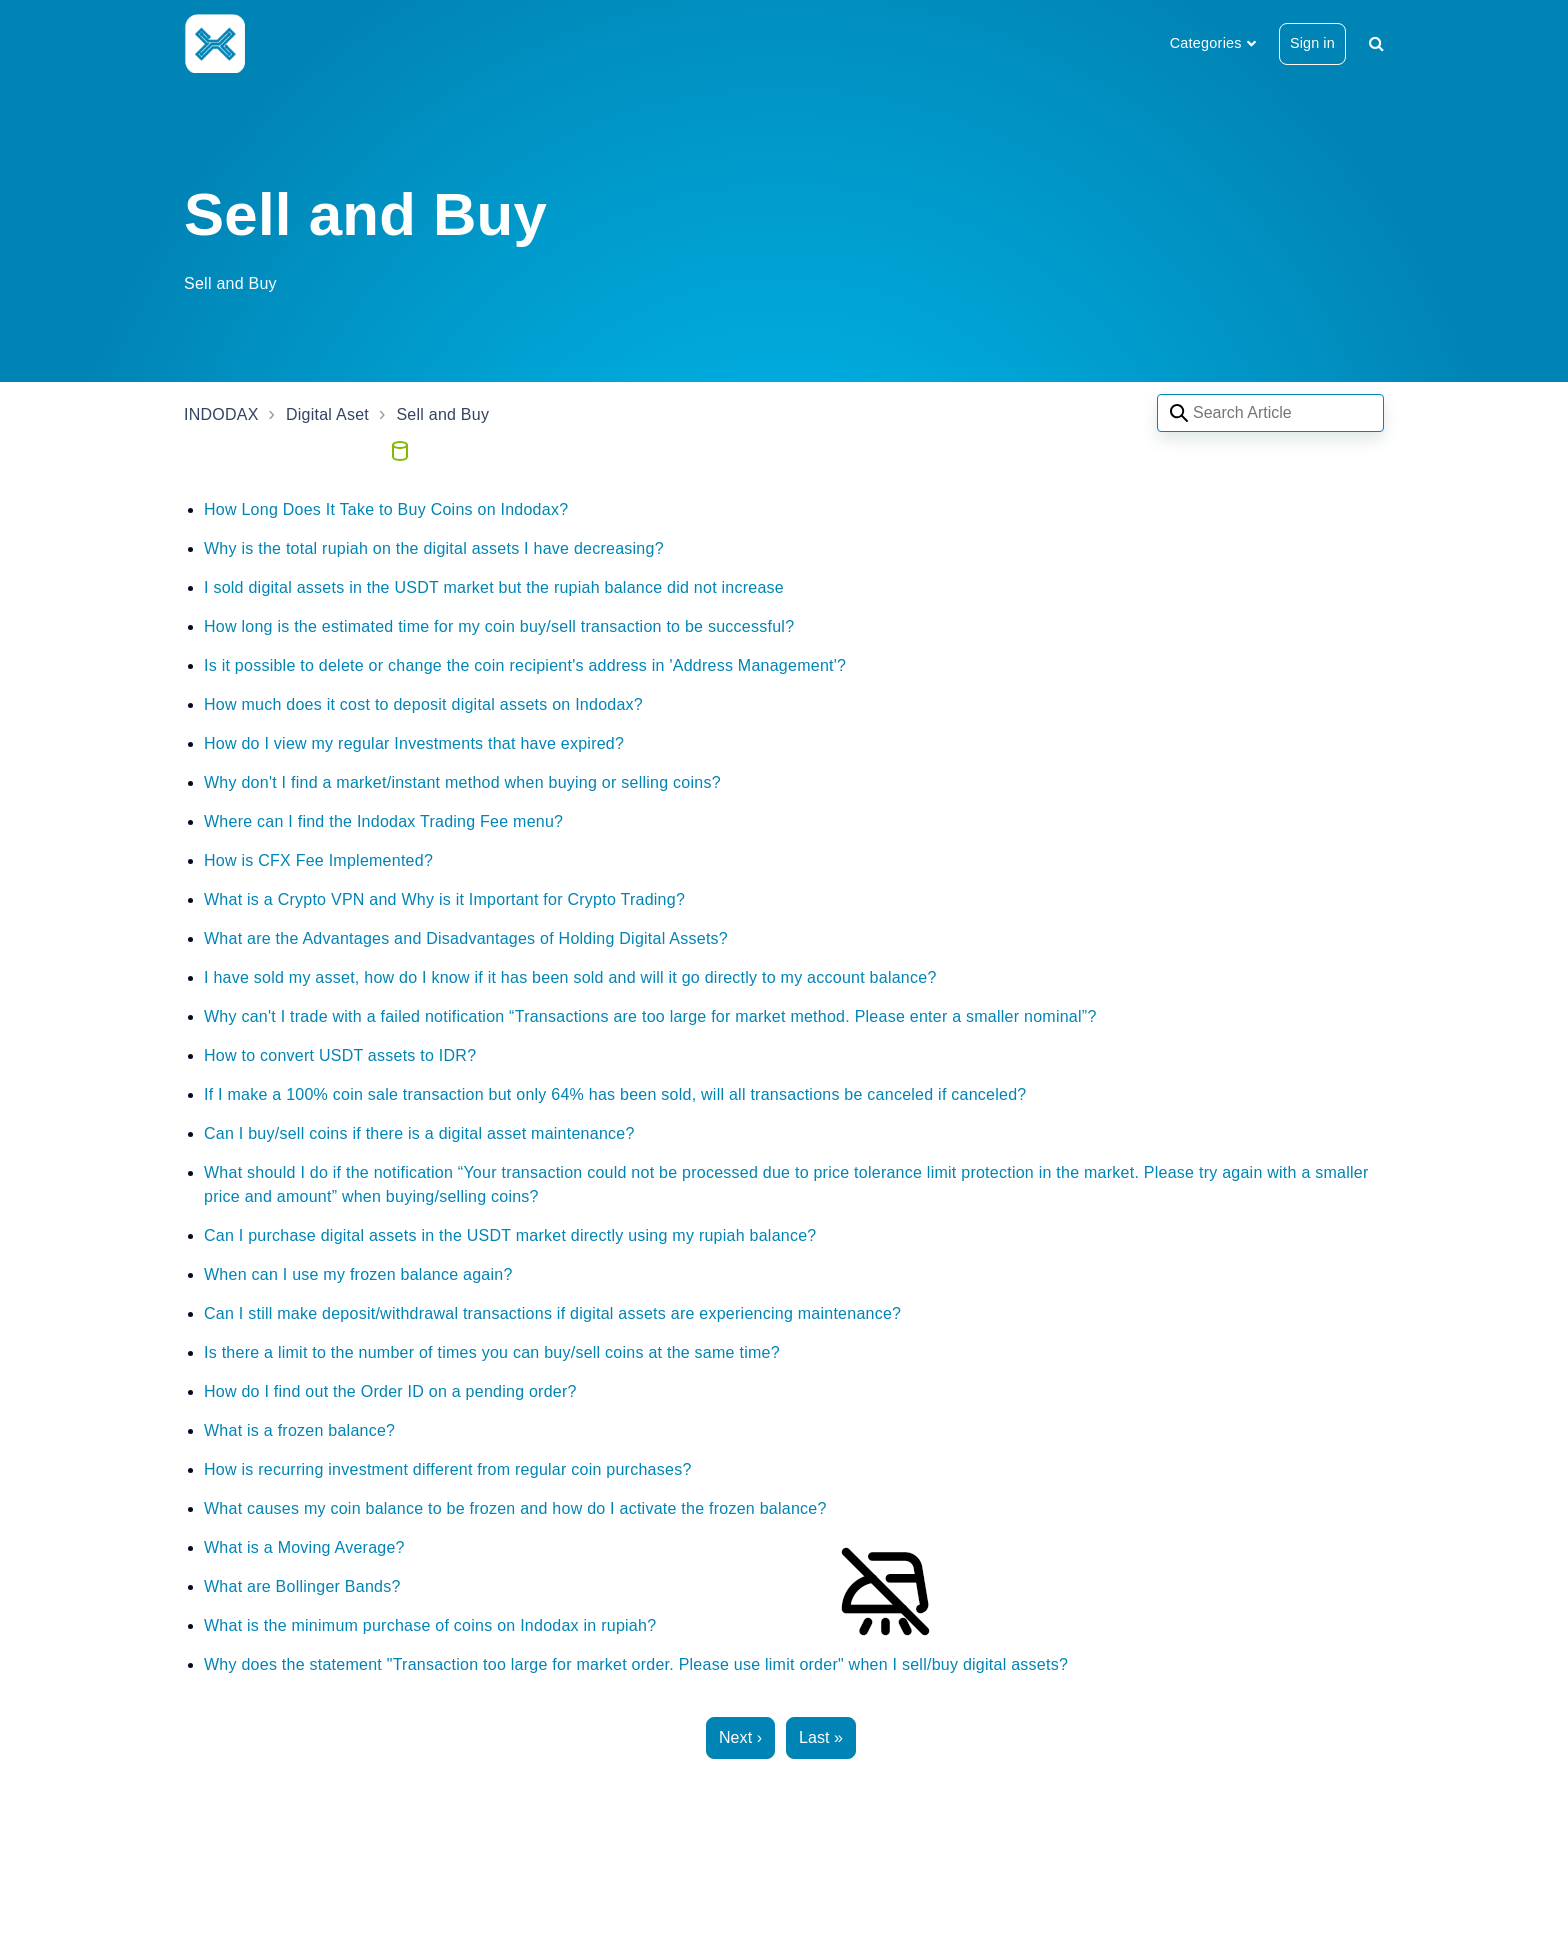 The height and width of the screenshot is (1953, 1568). I want to click on do not use steam while ironing, so click(885, 1591).